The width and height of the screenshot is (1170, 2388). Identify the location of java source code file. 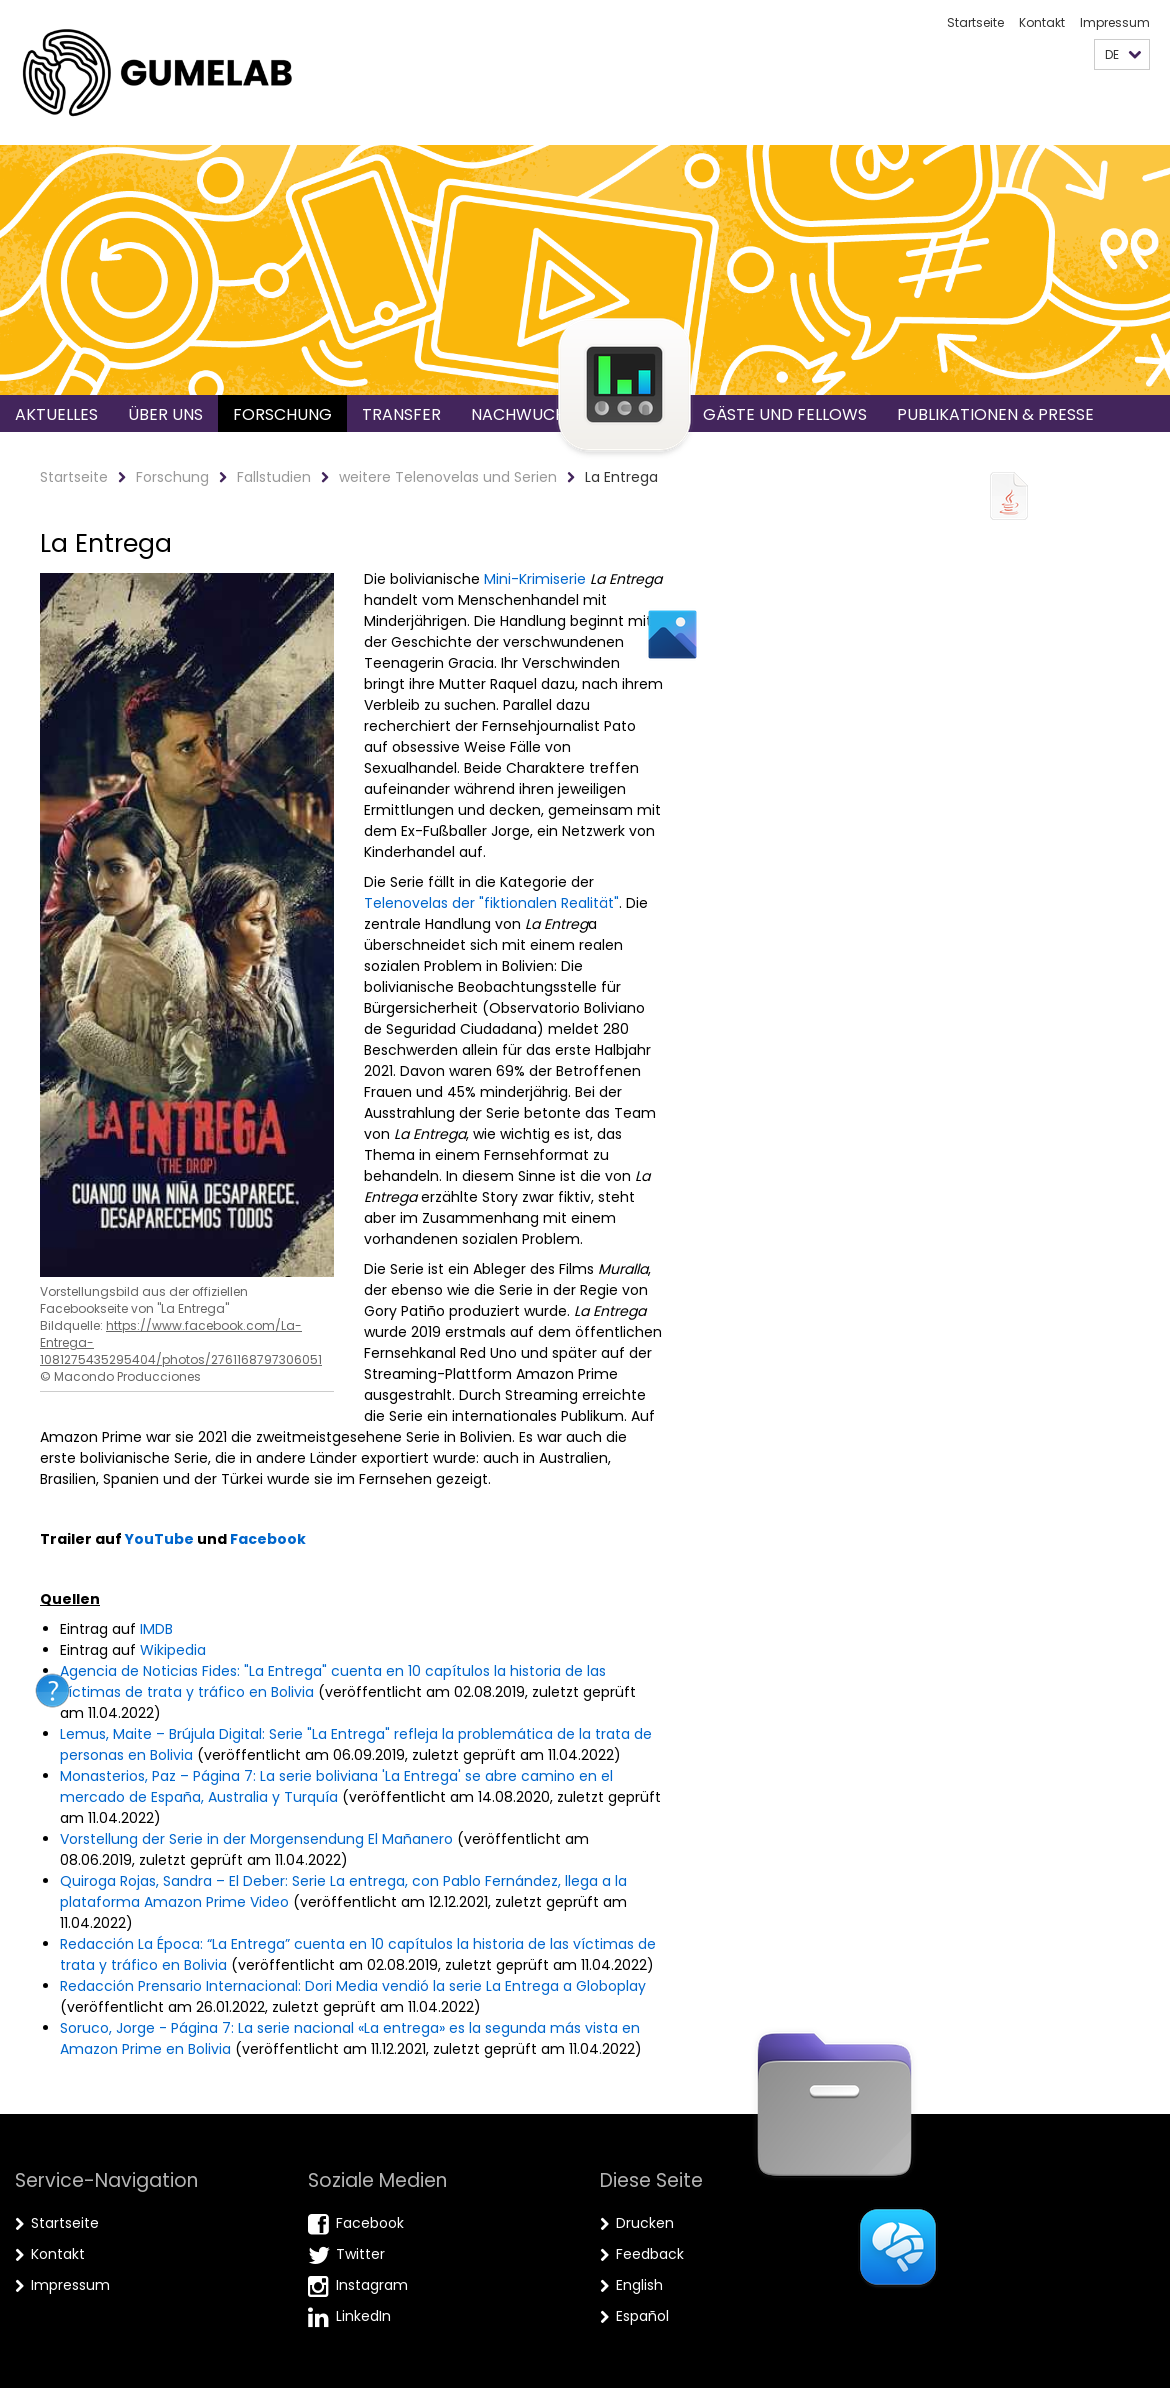
(1009, 496).